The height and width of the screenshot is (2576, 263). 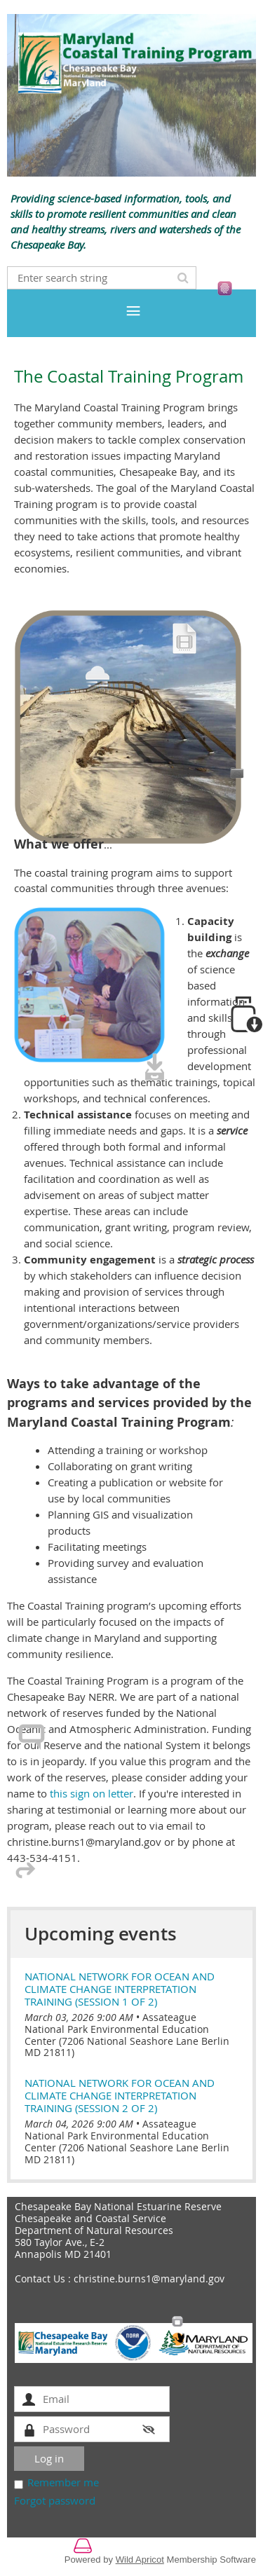 I want to click on open fingerprint authentication settings, so click(x=224, y=288).